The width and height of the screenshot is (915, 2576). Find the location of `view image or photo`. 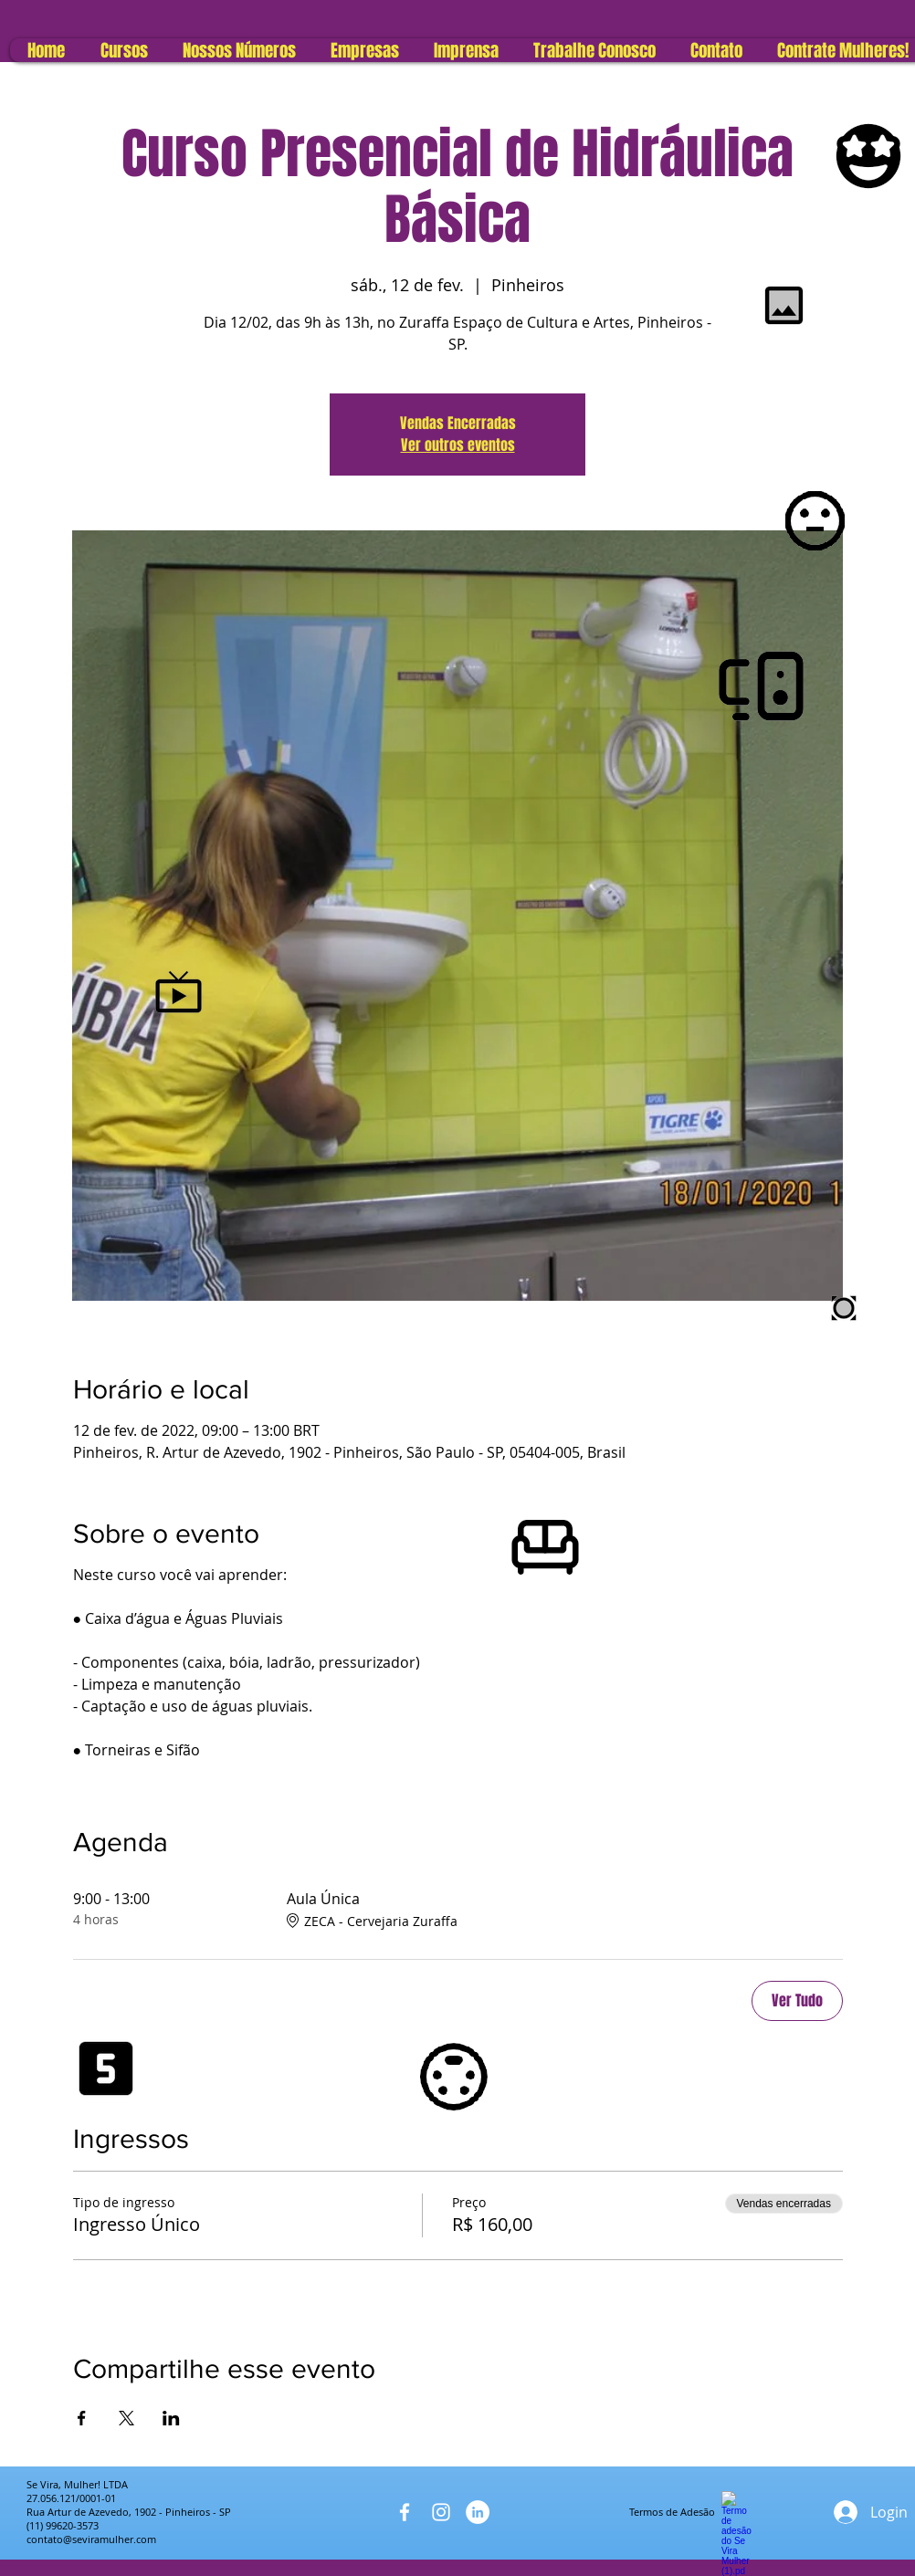

view image or photo is located at coordinates (784, 305).